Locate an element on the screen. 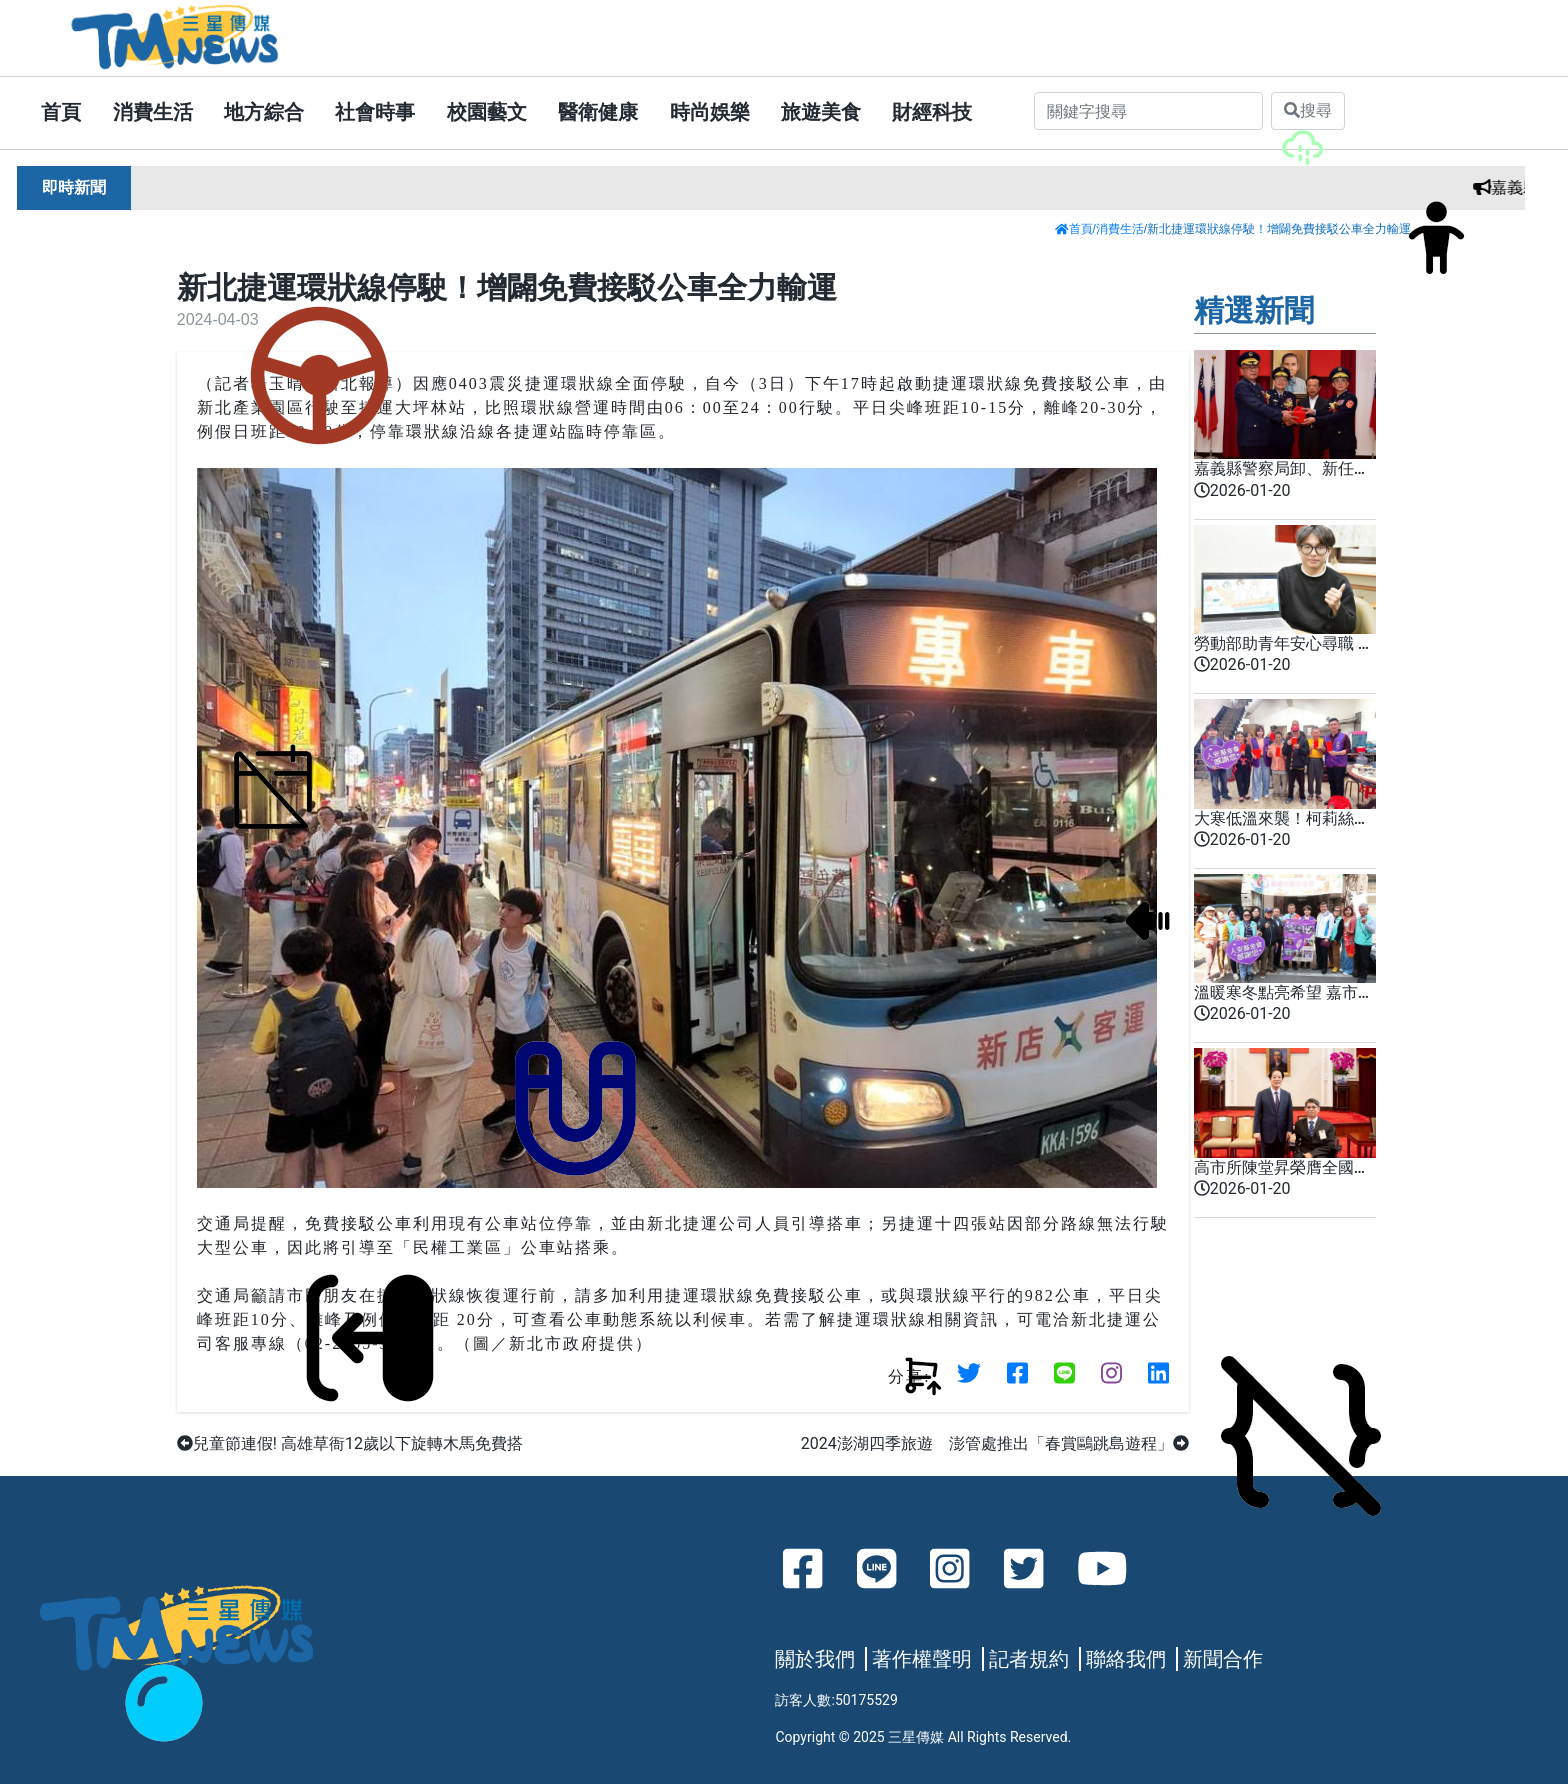 The width and height of the screenshot is (1568, 1784). select male gender option is located at coordinates (1436, 239).